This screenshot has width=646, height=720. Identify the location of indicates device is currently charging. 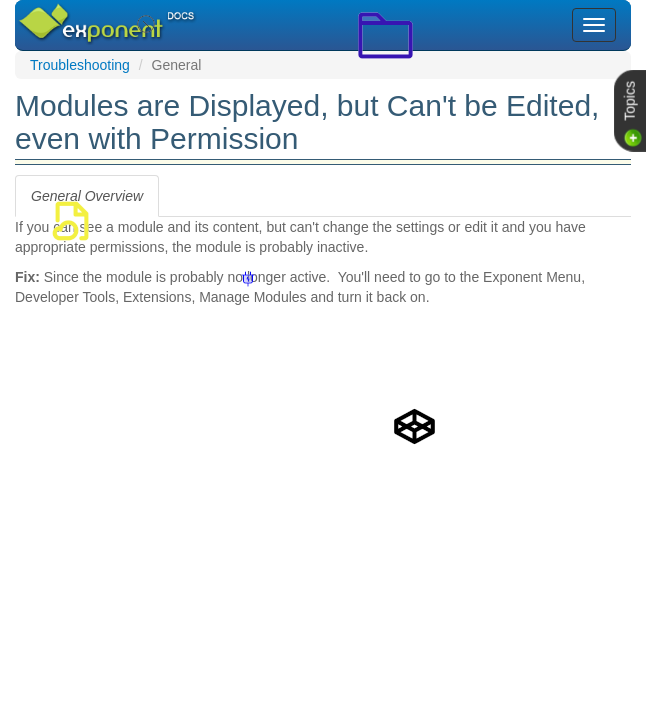
(248, 279).